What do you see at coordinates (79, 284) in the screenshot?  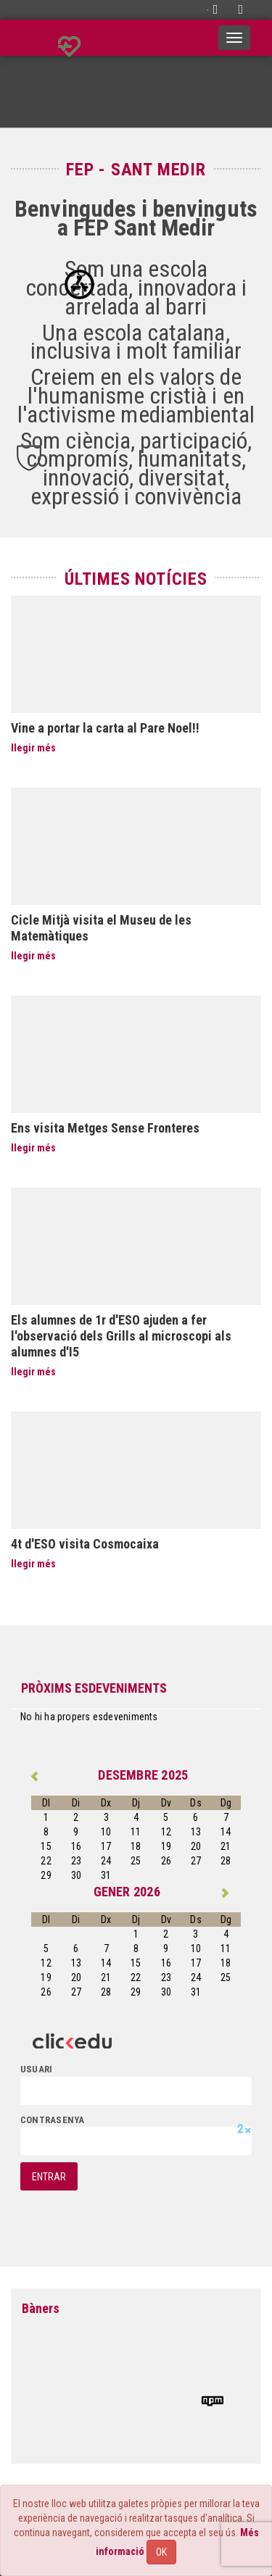 I see `download apps from the app store` at bounding box center [79, 284].